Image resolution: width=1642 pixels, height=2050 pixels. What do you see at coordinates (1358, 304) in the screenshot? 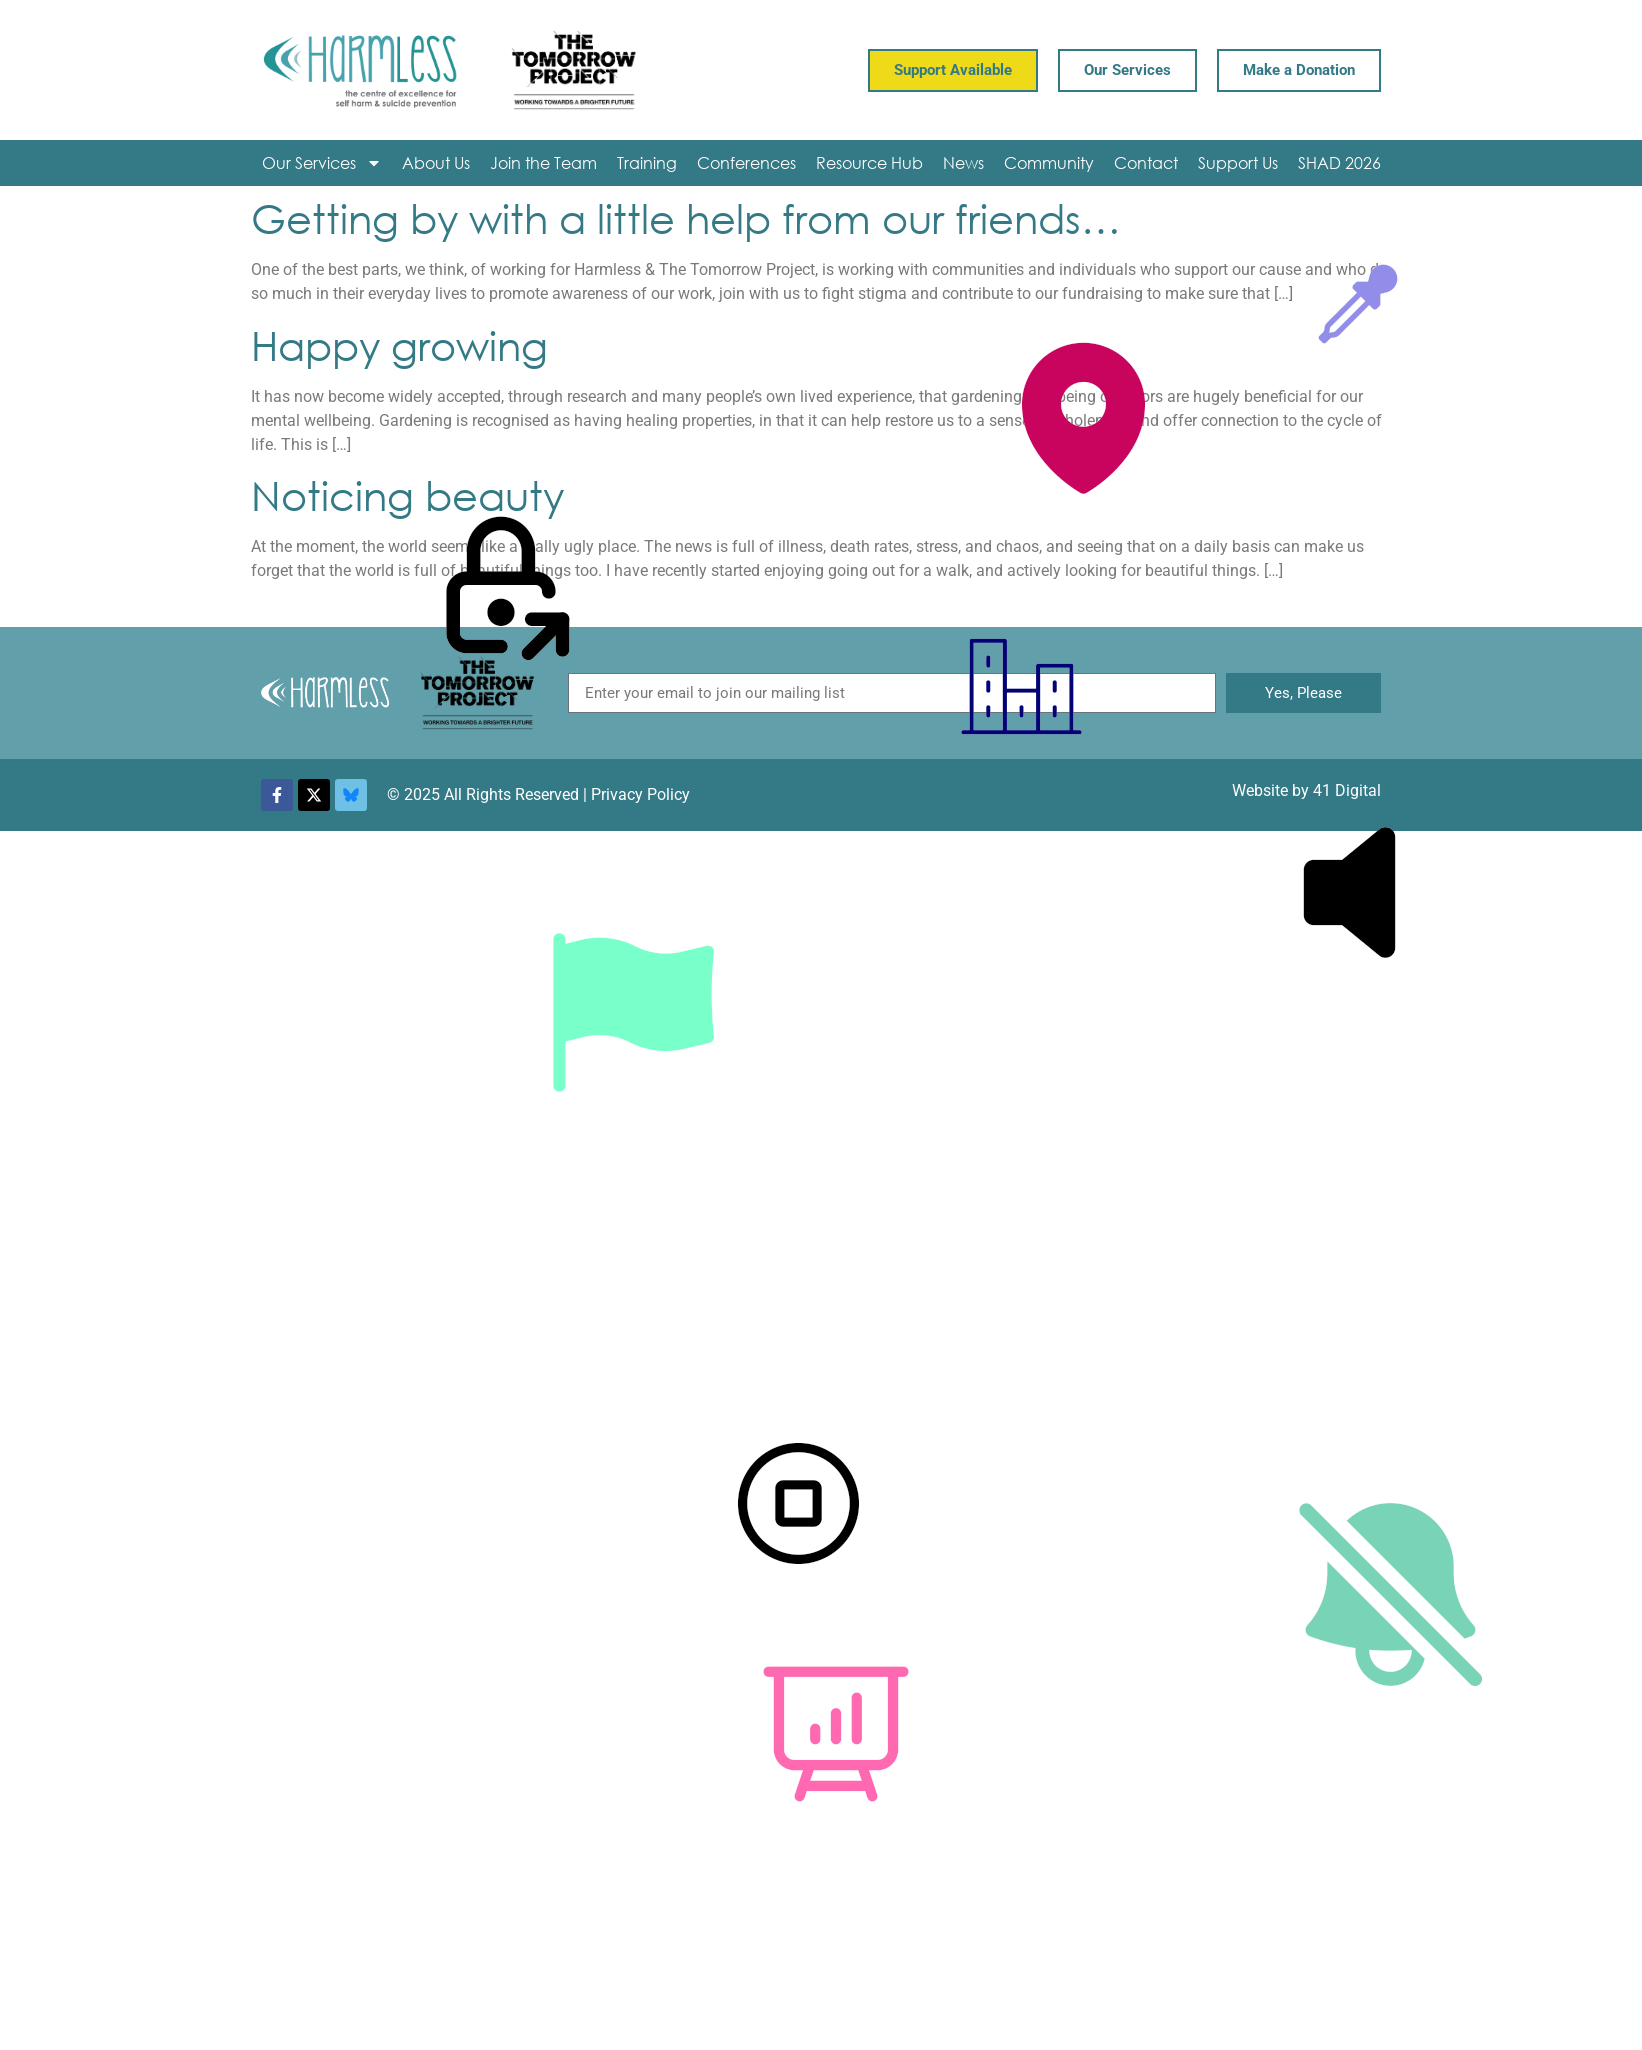
I see `pick a color from the canvas` at bounding box center [1358, 304].